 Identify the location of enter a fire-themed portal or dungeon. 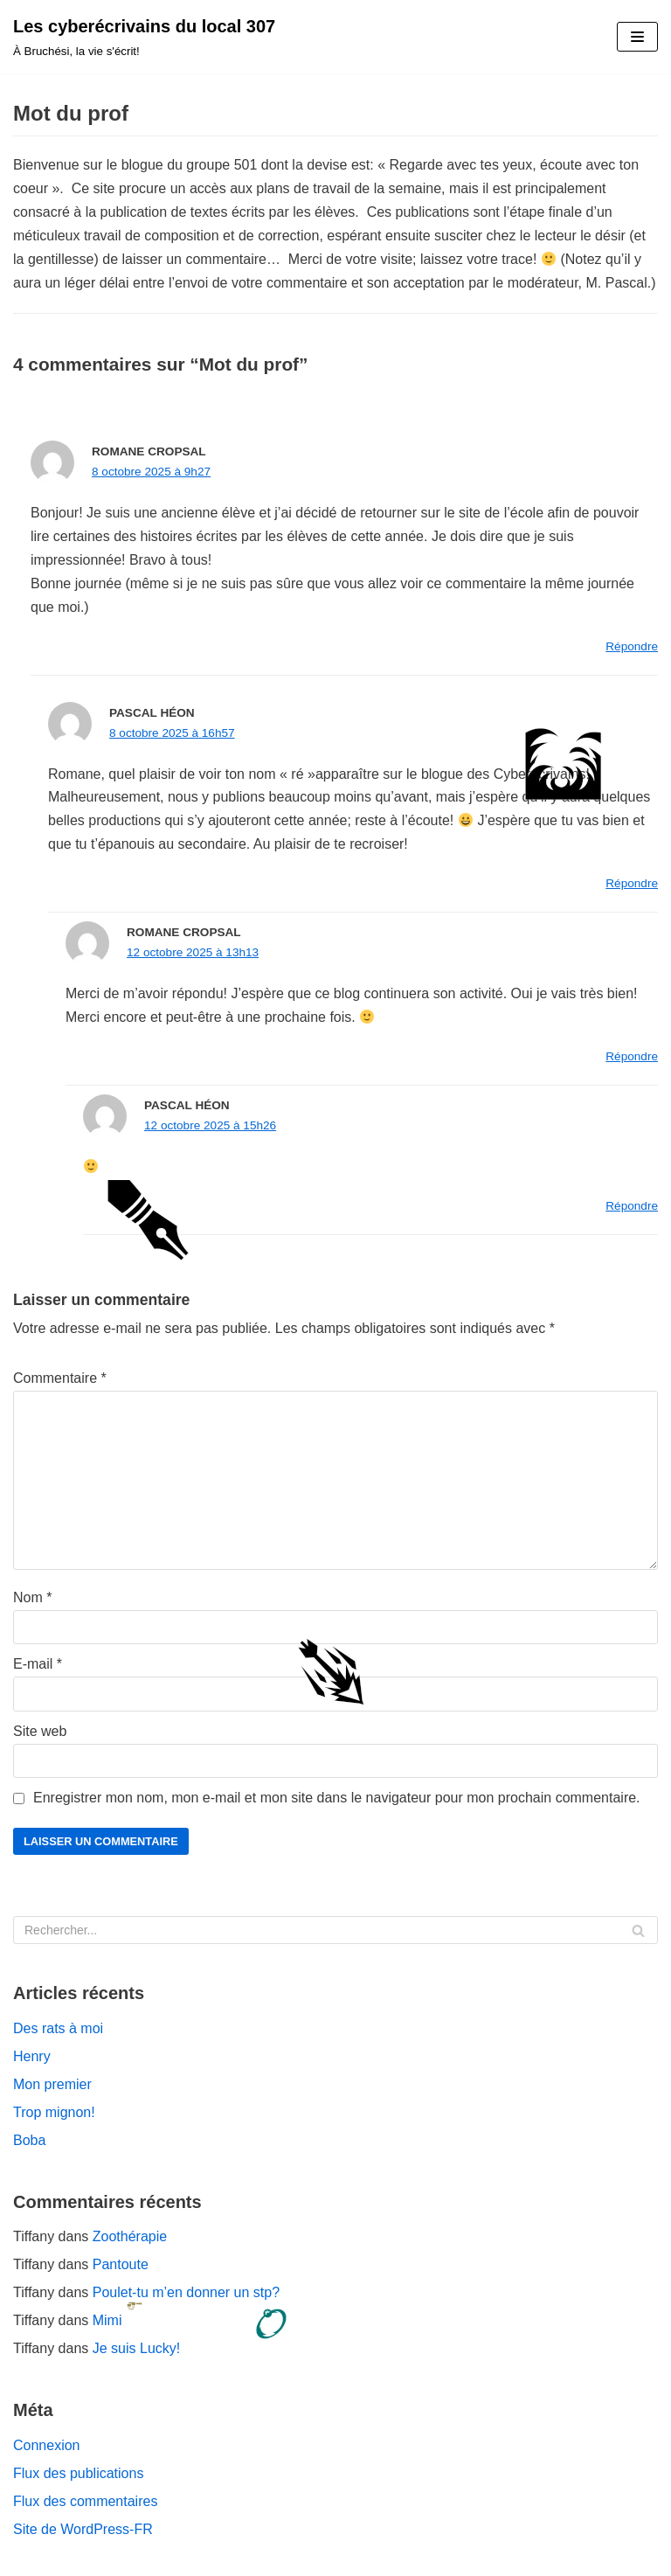
(563, 761).